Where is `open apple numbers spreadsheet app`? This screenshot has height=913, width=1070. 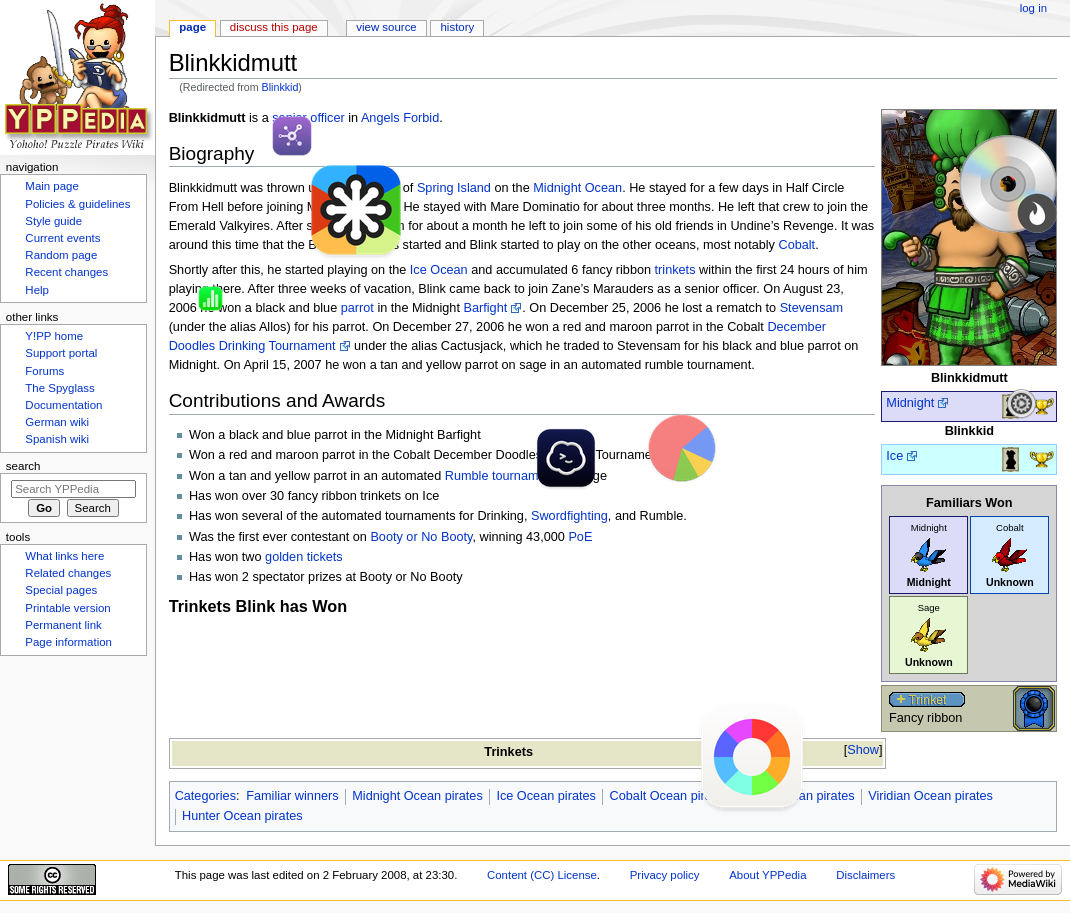 open apple numbers spreadsheet app is located at coordinates (210, 298).